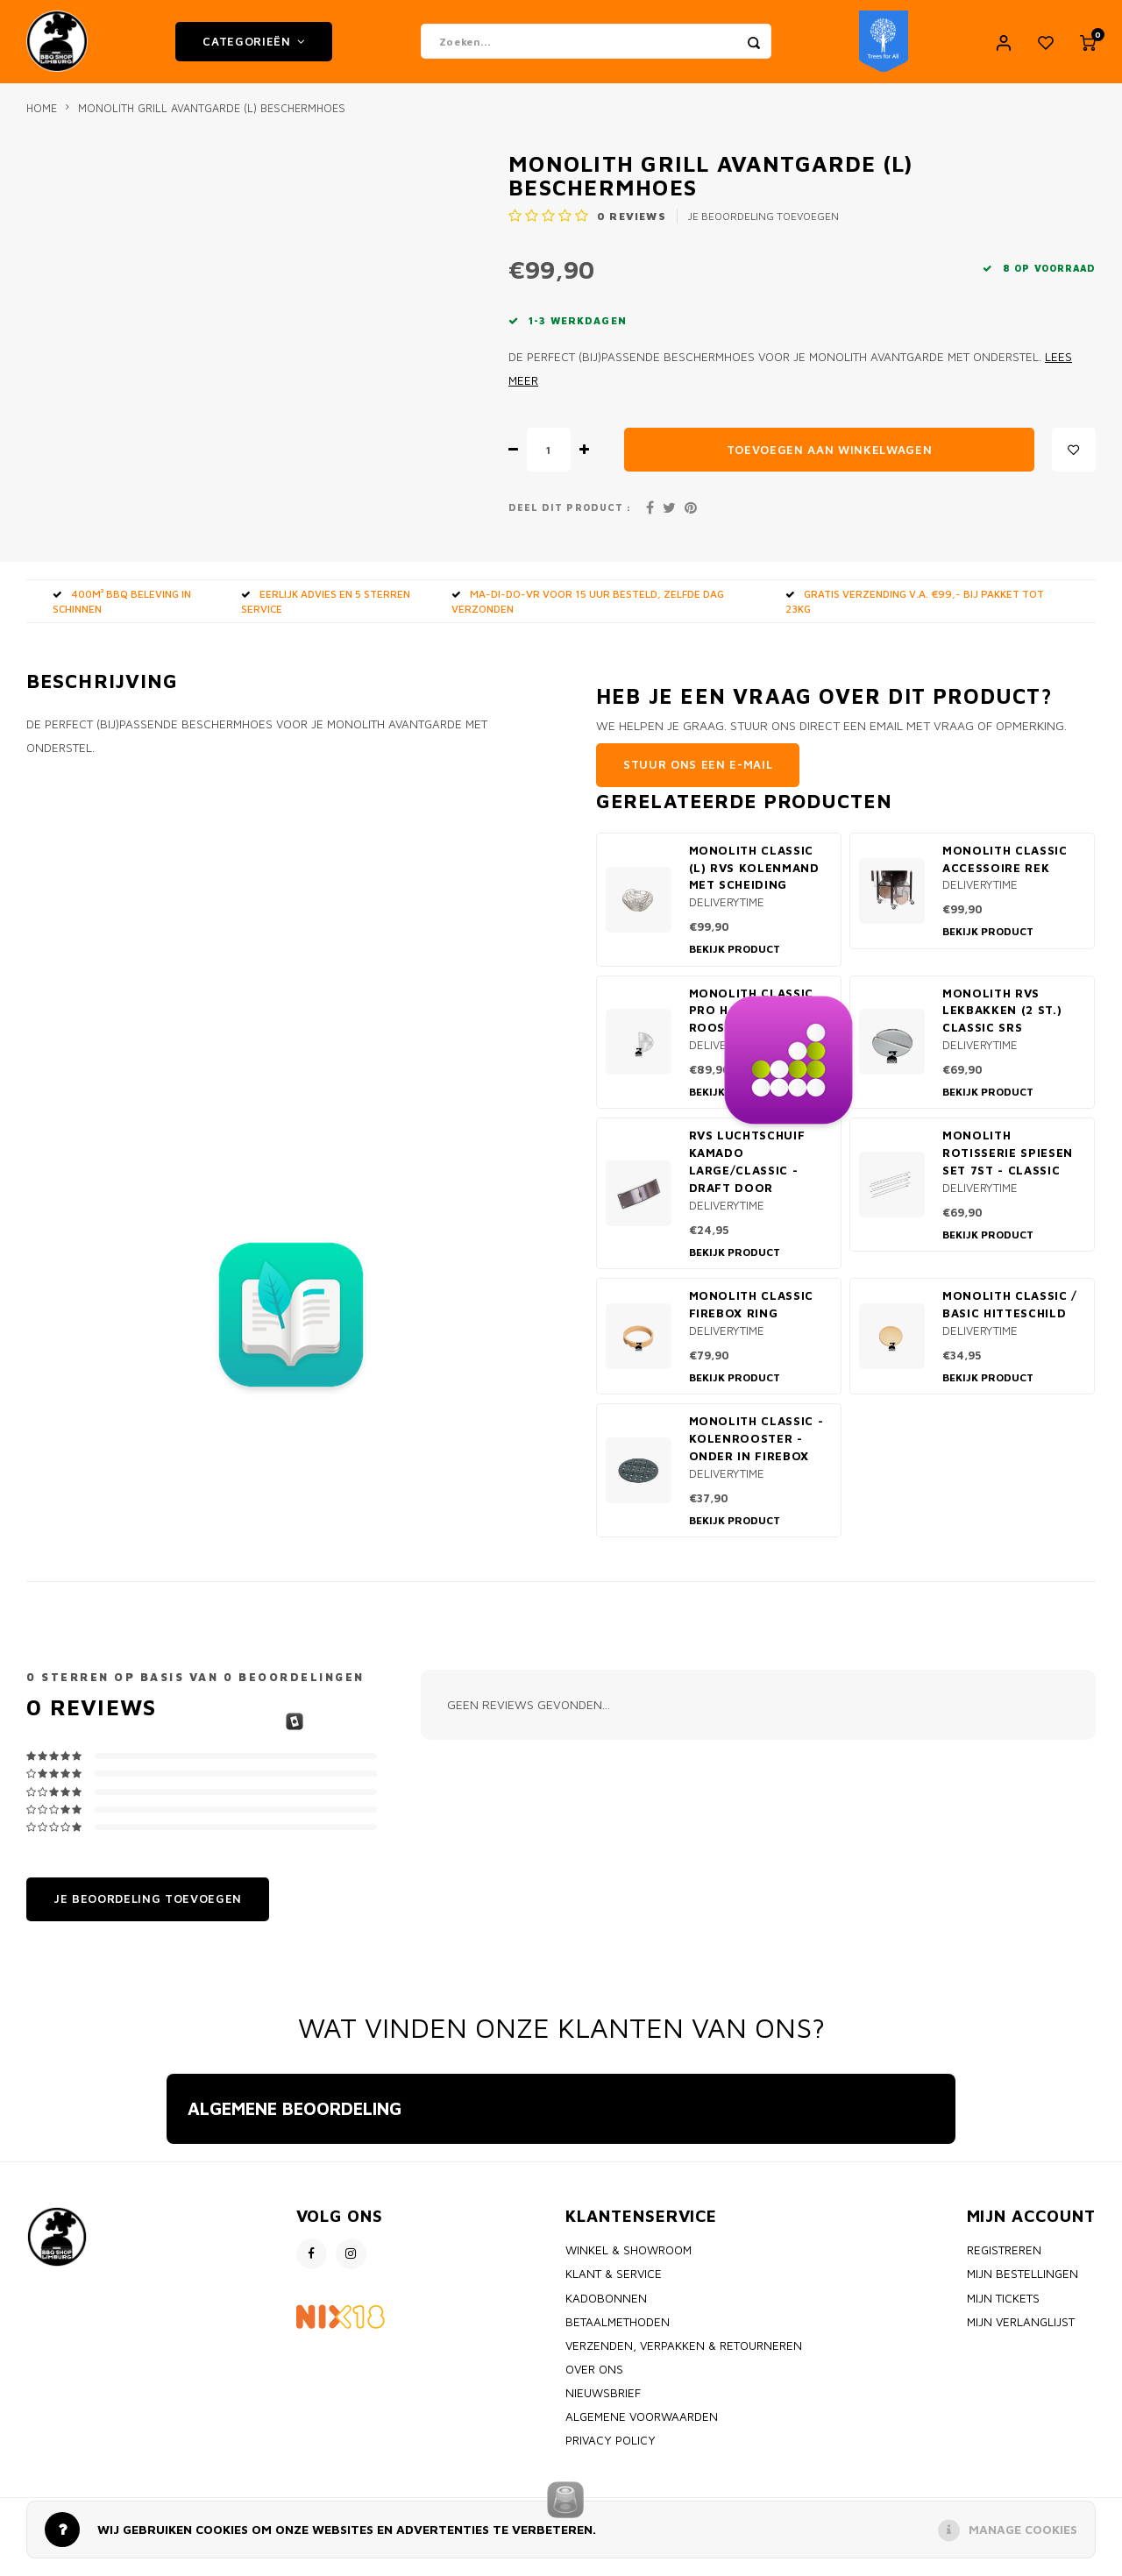 The width and height of the screenshot is (1122, 2576). What do you see at coordinates (788, 1060) in the screenshot?
I see `launch the four in a row game app` at bounding box center [788, 1060].